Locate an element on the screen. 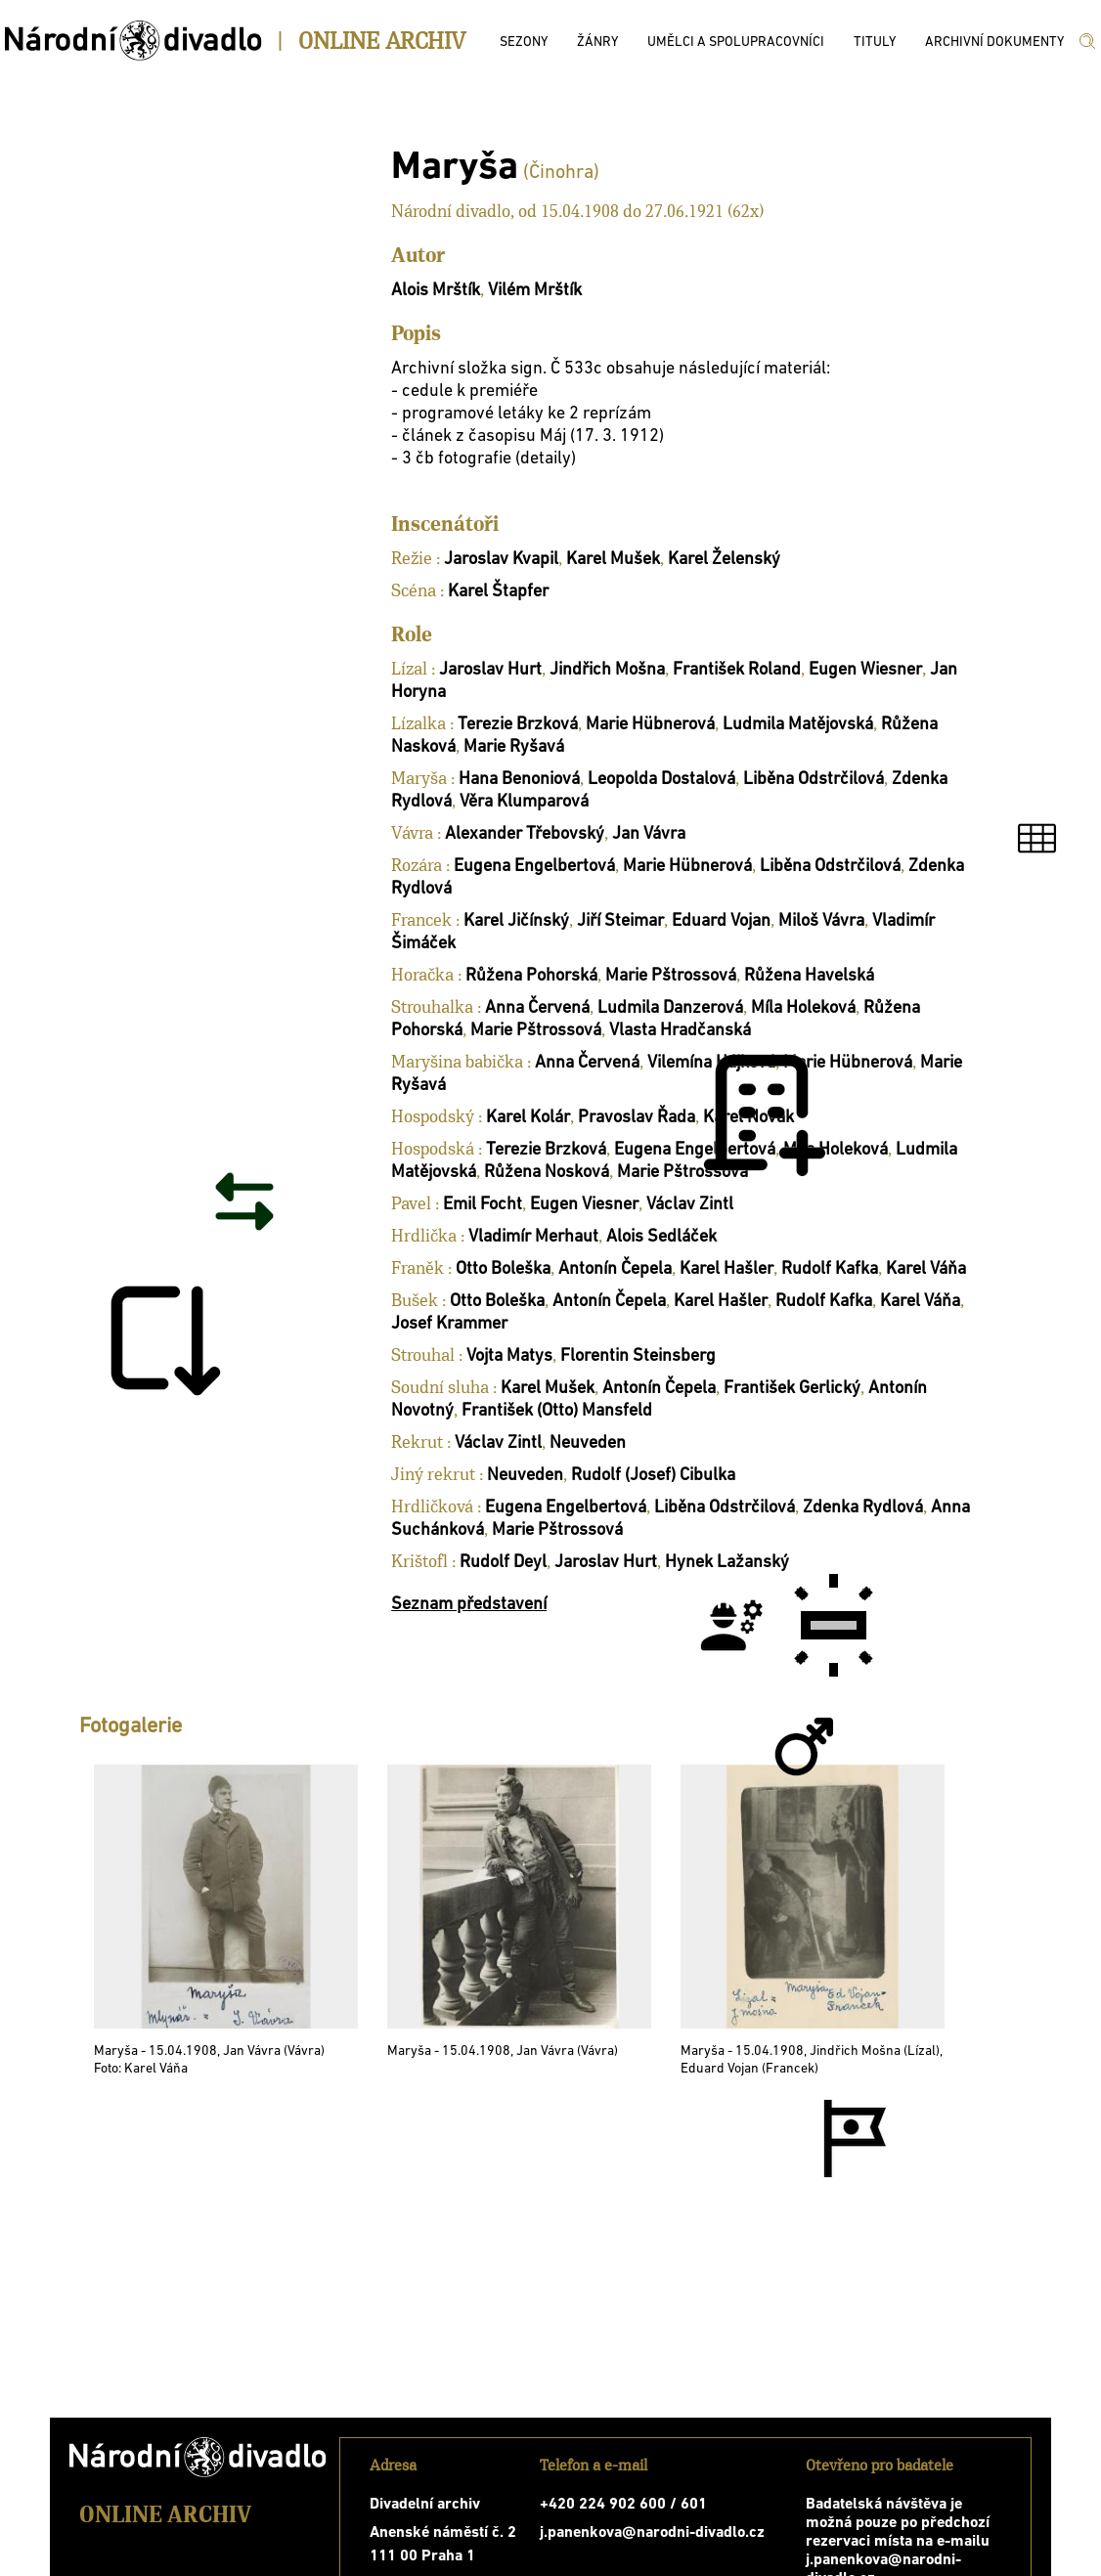  adjust panel light or display brightness is located at coordinates (833, 1625).